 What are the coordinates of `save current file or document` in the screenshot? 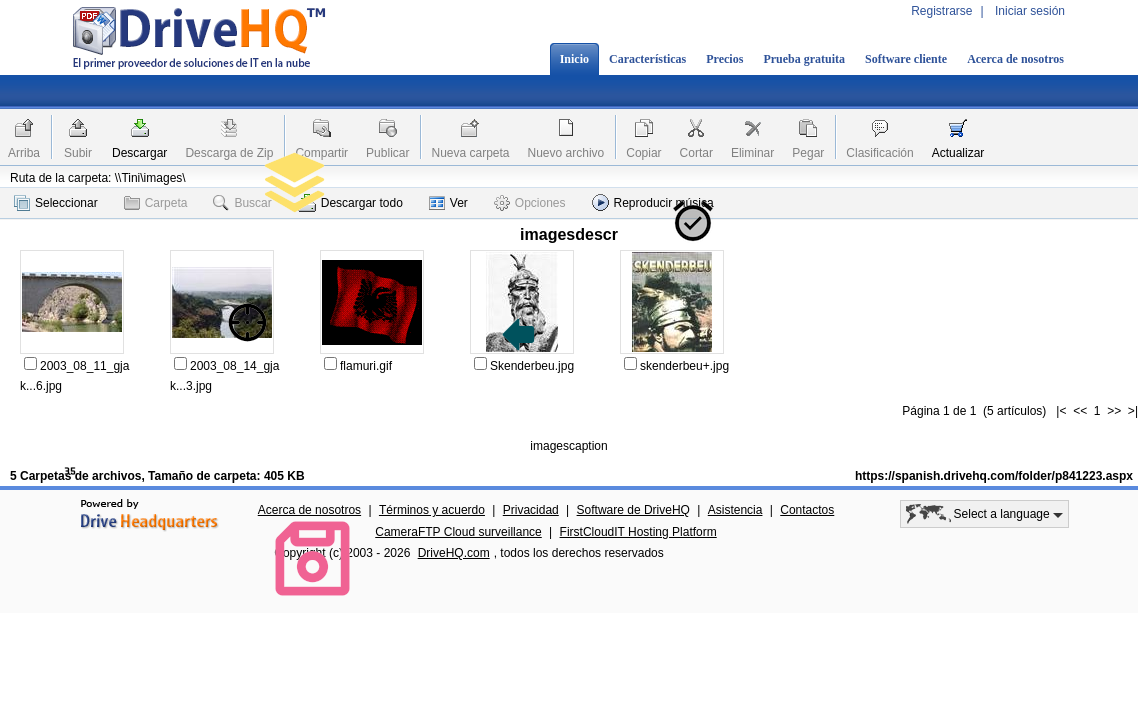 It's located at (312, 558).